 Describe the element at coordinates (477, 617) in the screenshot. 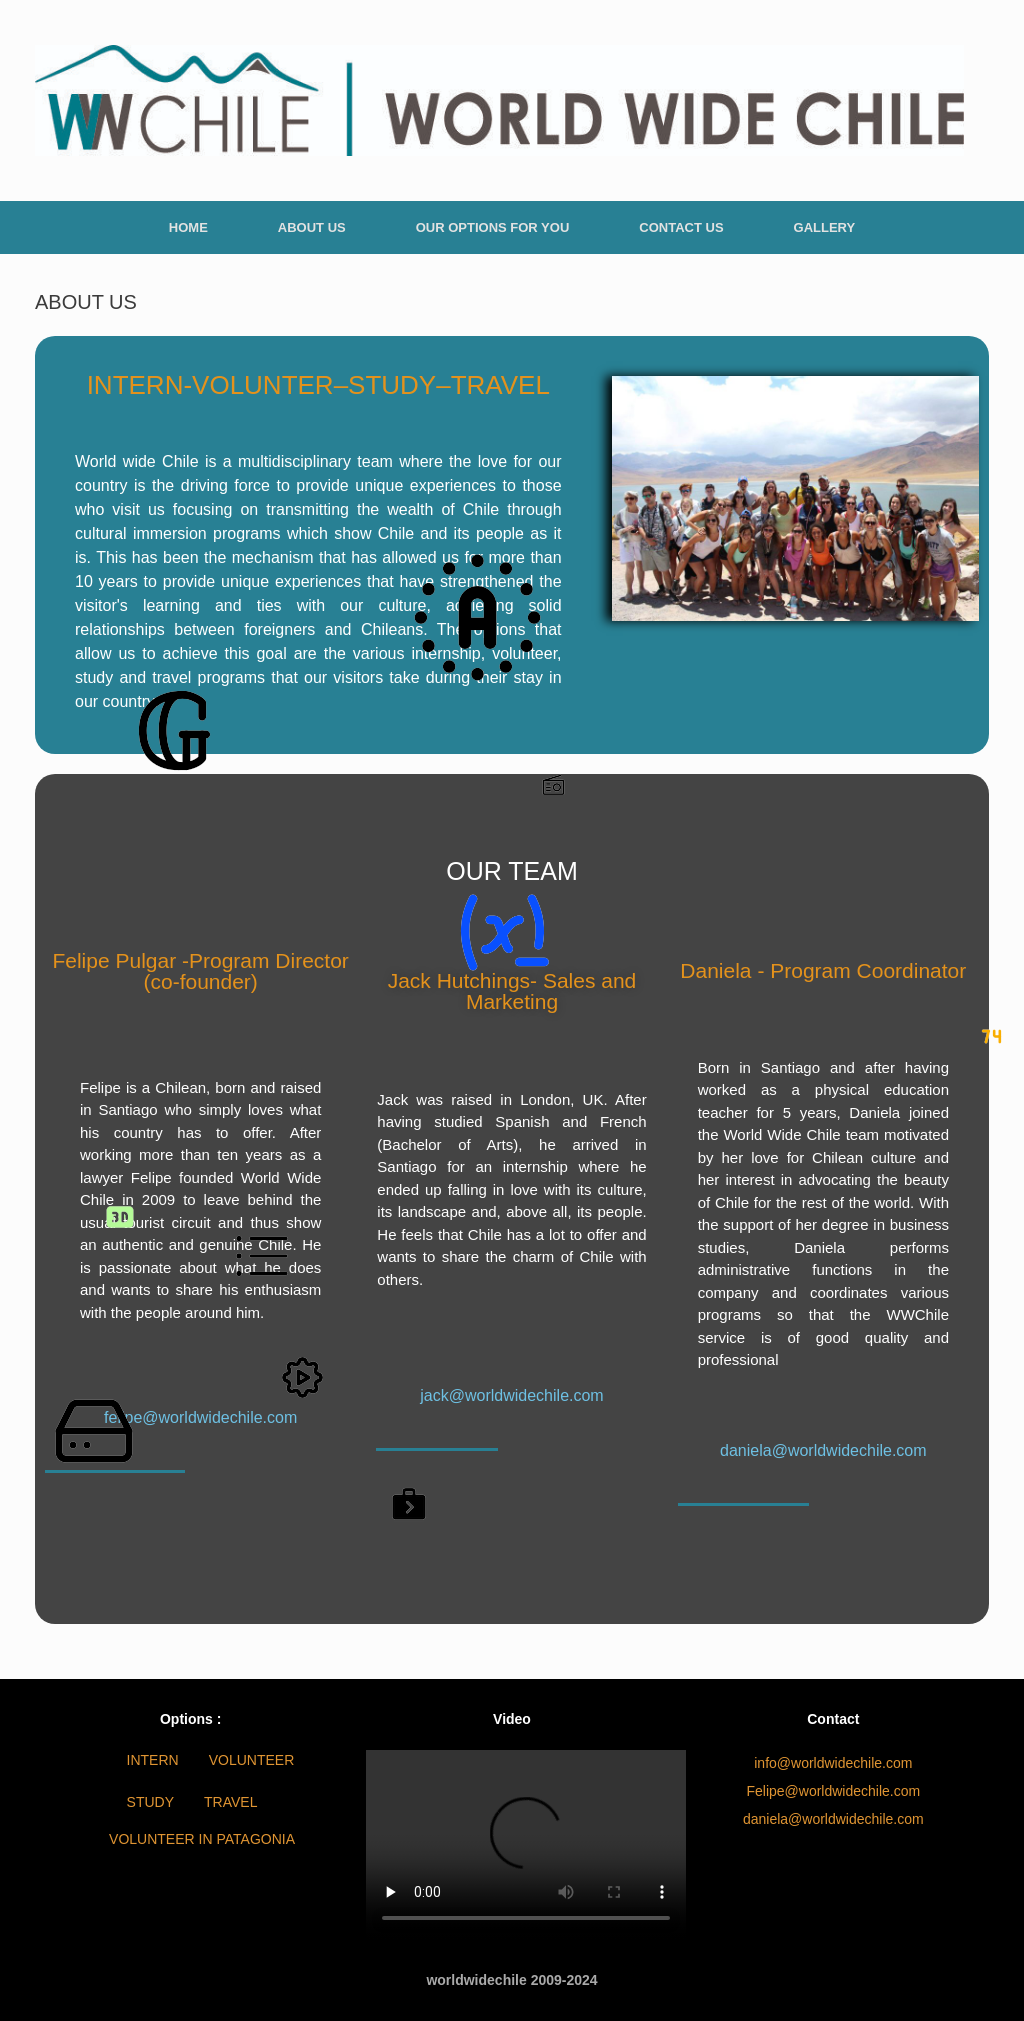

I see `indicates a draft or pending item labeled "A"` at that location.